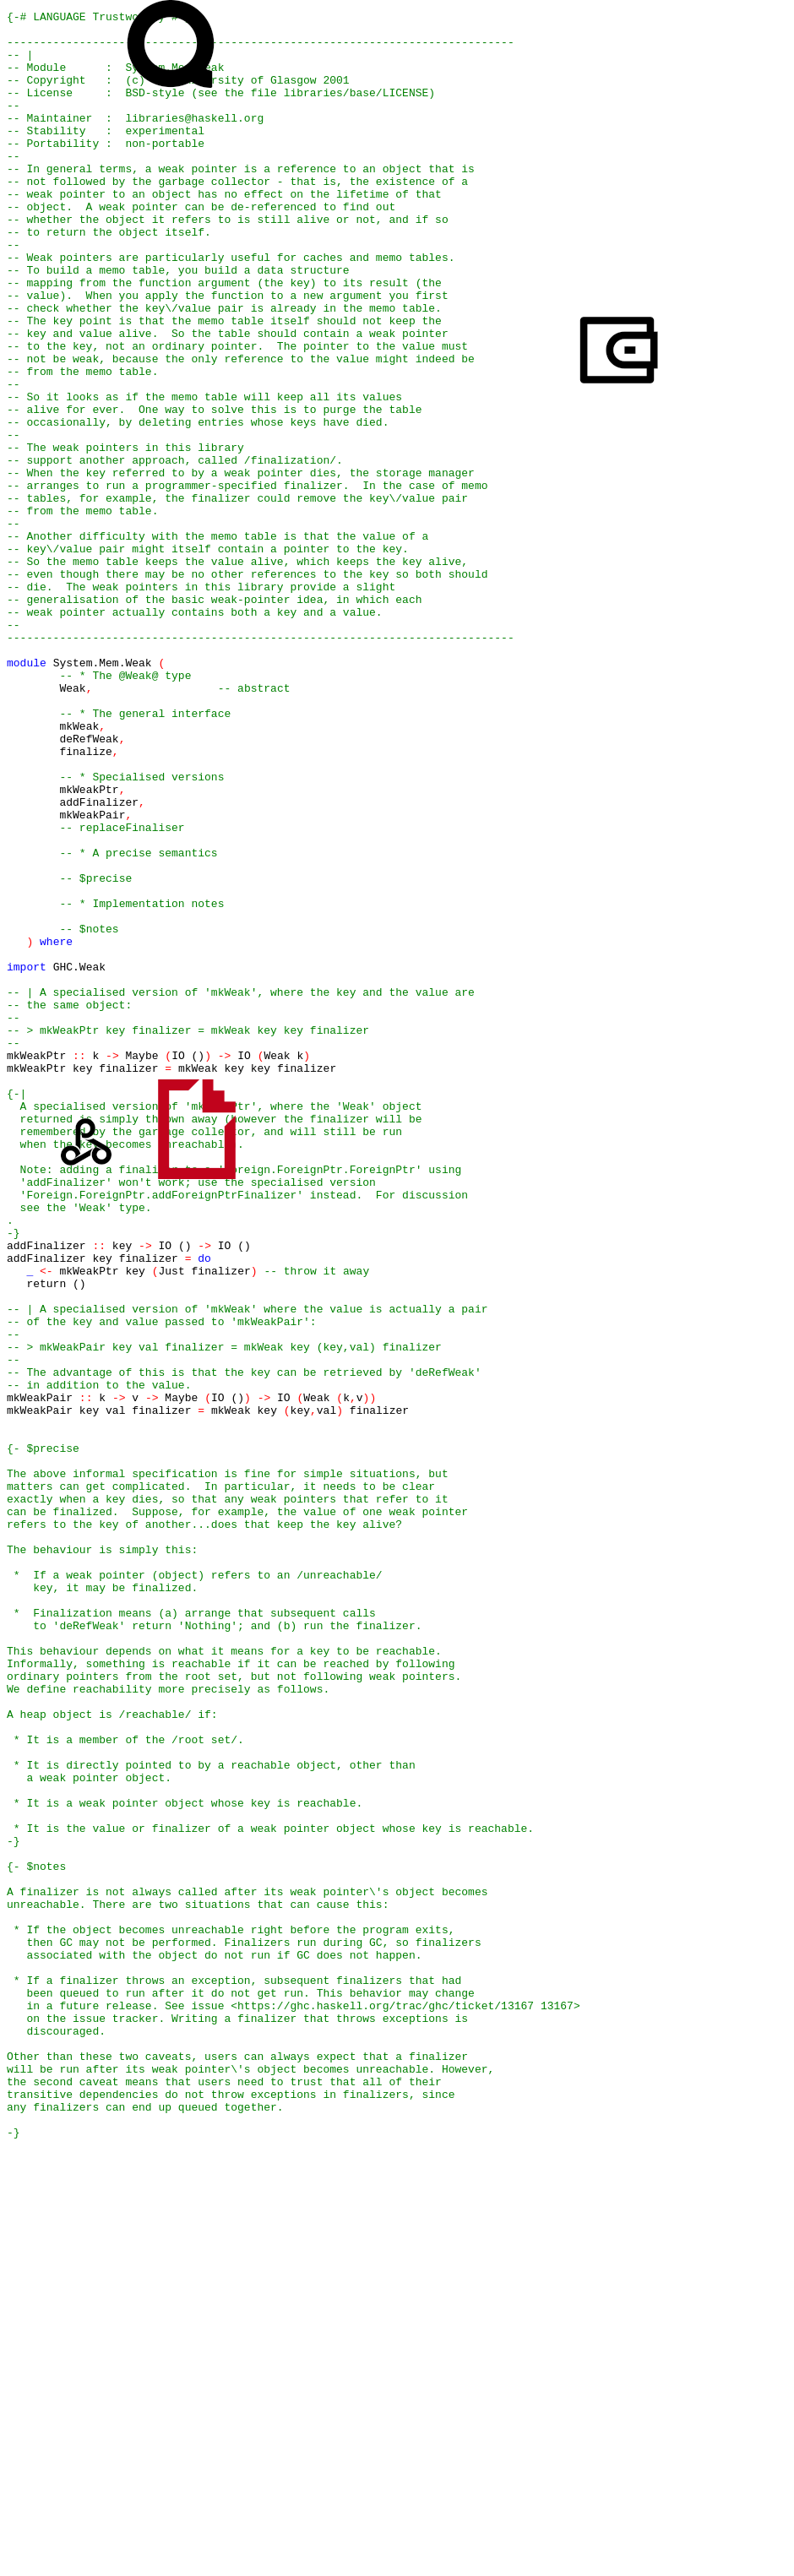  What do you see at coordinates (197, 1129) in the screenshot?
I see `open giphy to search for gifs` at bounding box center [197, 1129].